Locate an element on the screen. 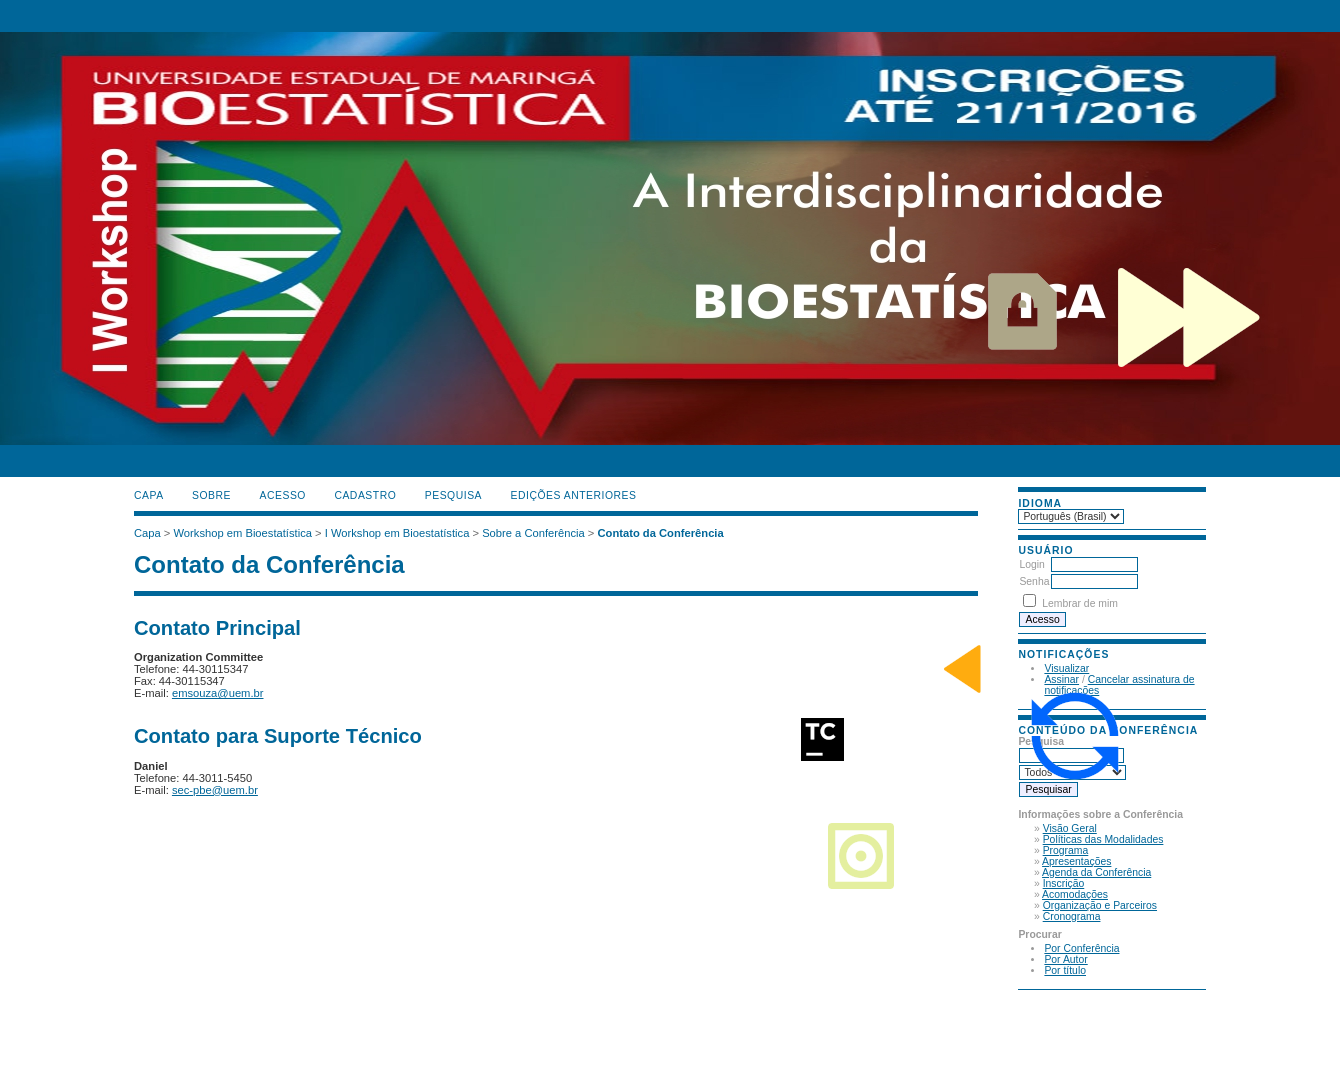 The image size is (1340, 1082). fast forward media playback is located at coordinates (1183, 317).